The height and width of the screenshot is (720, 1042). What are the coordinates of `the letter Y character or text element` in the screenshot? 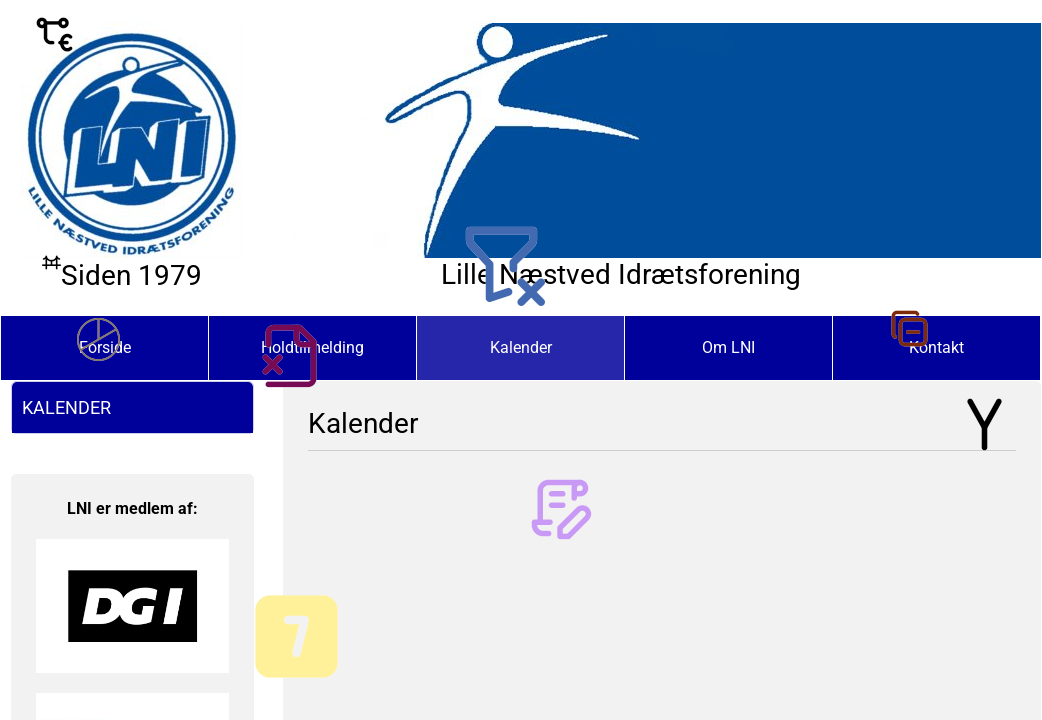 It's located at (984, 424).